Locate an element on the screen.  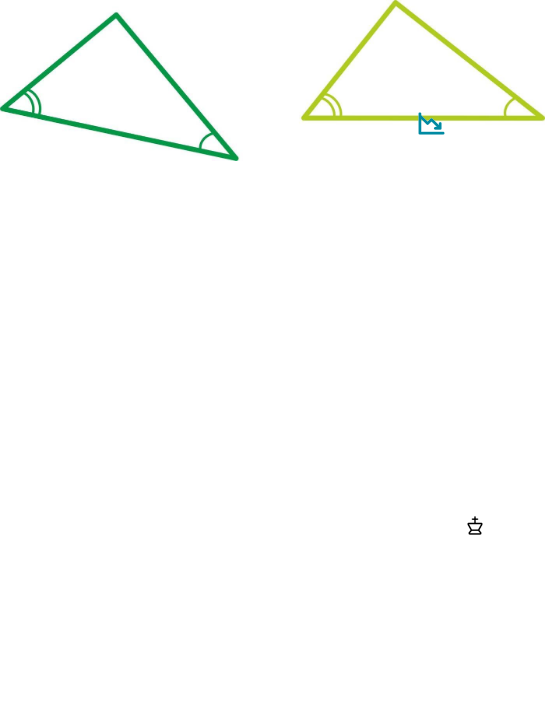
represents the king piece in a chess game is located at coordinates (475, 526).